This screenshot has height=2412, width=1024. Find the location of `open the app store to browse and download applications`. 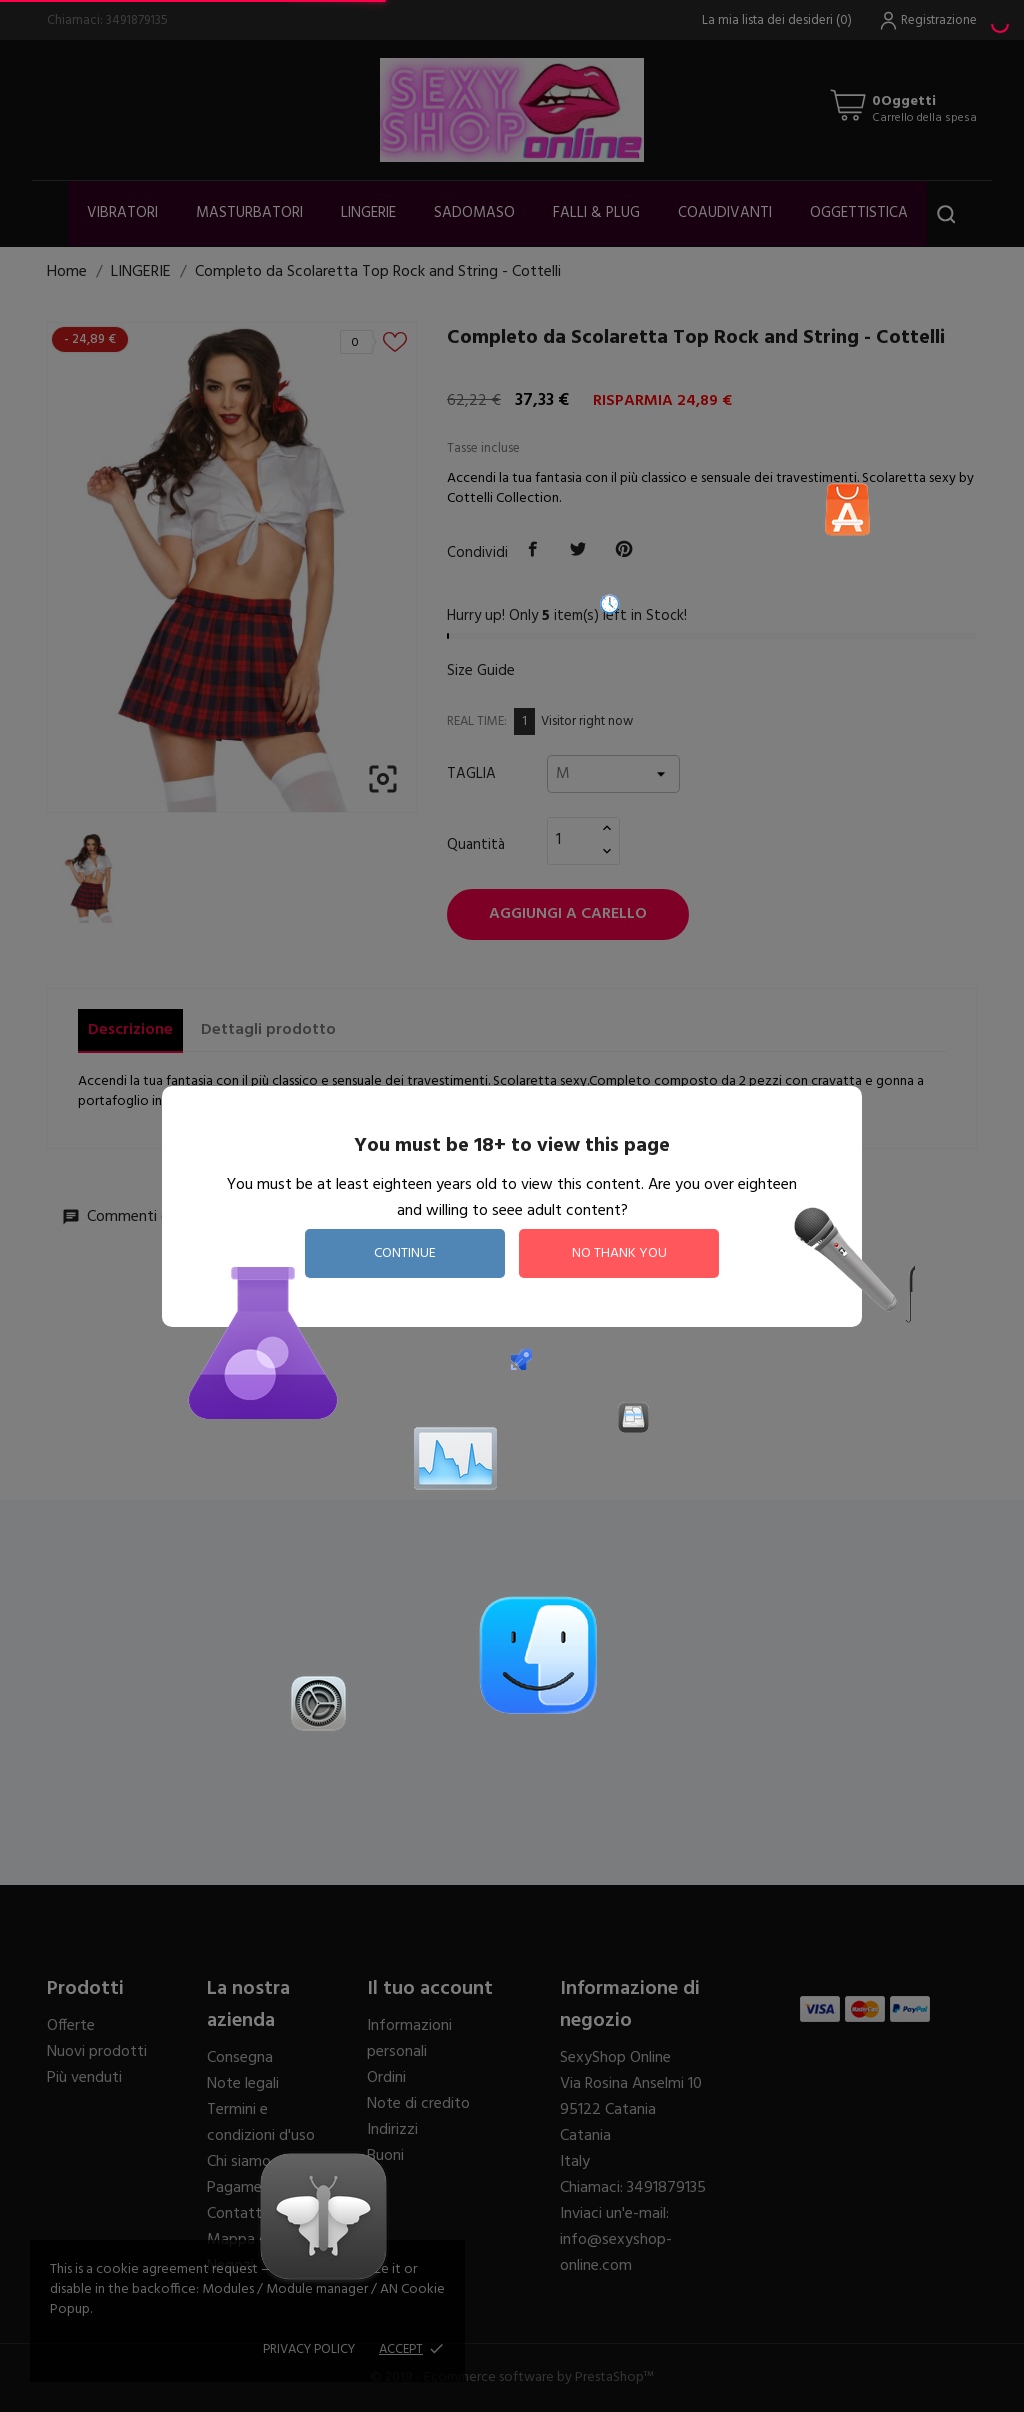

open the app store to browse and download applications is located at coordinates (847, 509).